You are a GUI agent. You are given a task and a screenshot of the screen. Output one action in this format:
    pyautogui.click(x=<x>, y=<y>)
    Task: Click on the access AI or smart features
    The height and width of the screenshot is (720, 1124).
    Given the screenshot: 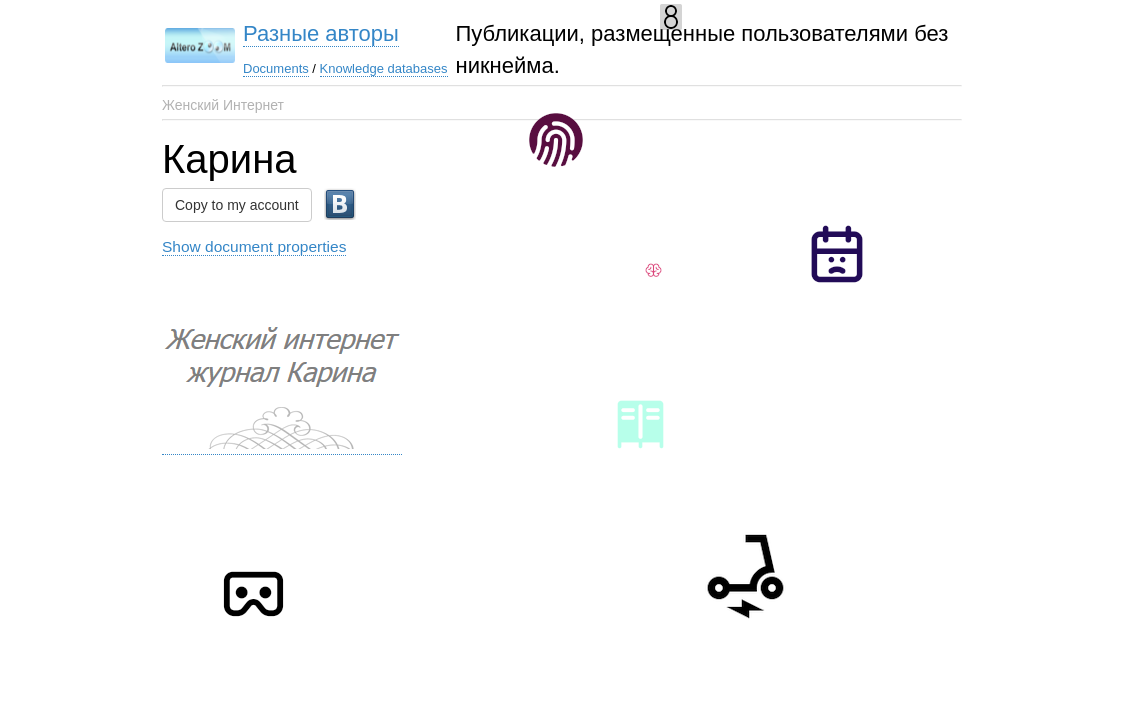 What is the action you would take?
    pyautogui.click(x=653, y=270)
    